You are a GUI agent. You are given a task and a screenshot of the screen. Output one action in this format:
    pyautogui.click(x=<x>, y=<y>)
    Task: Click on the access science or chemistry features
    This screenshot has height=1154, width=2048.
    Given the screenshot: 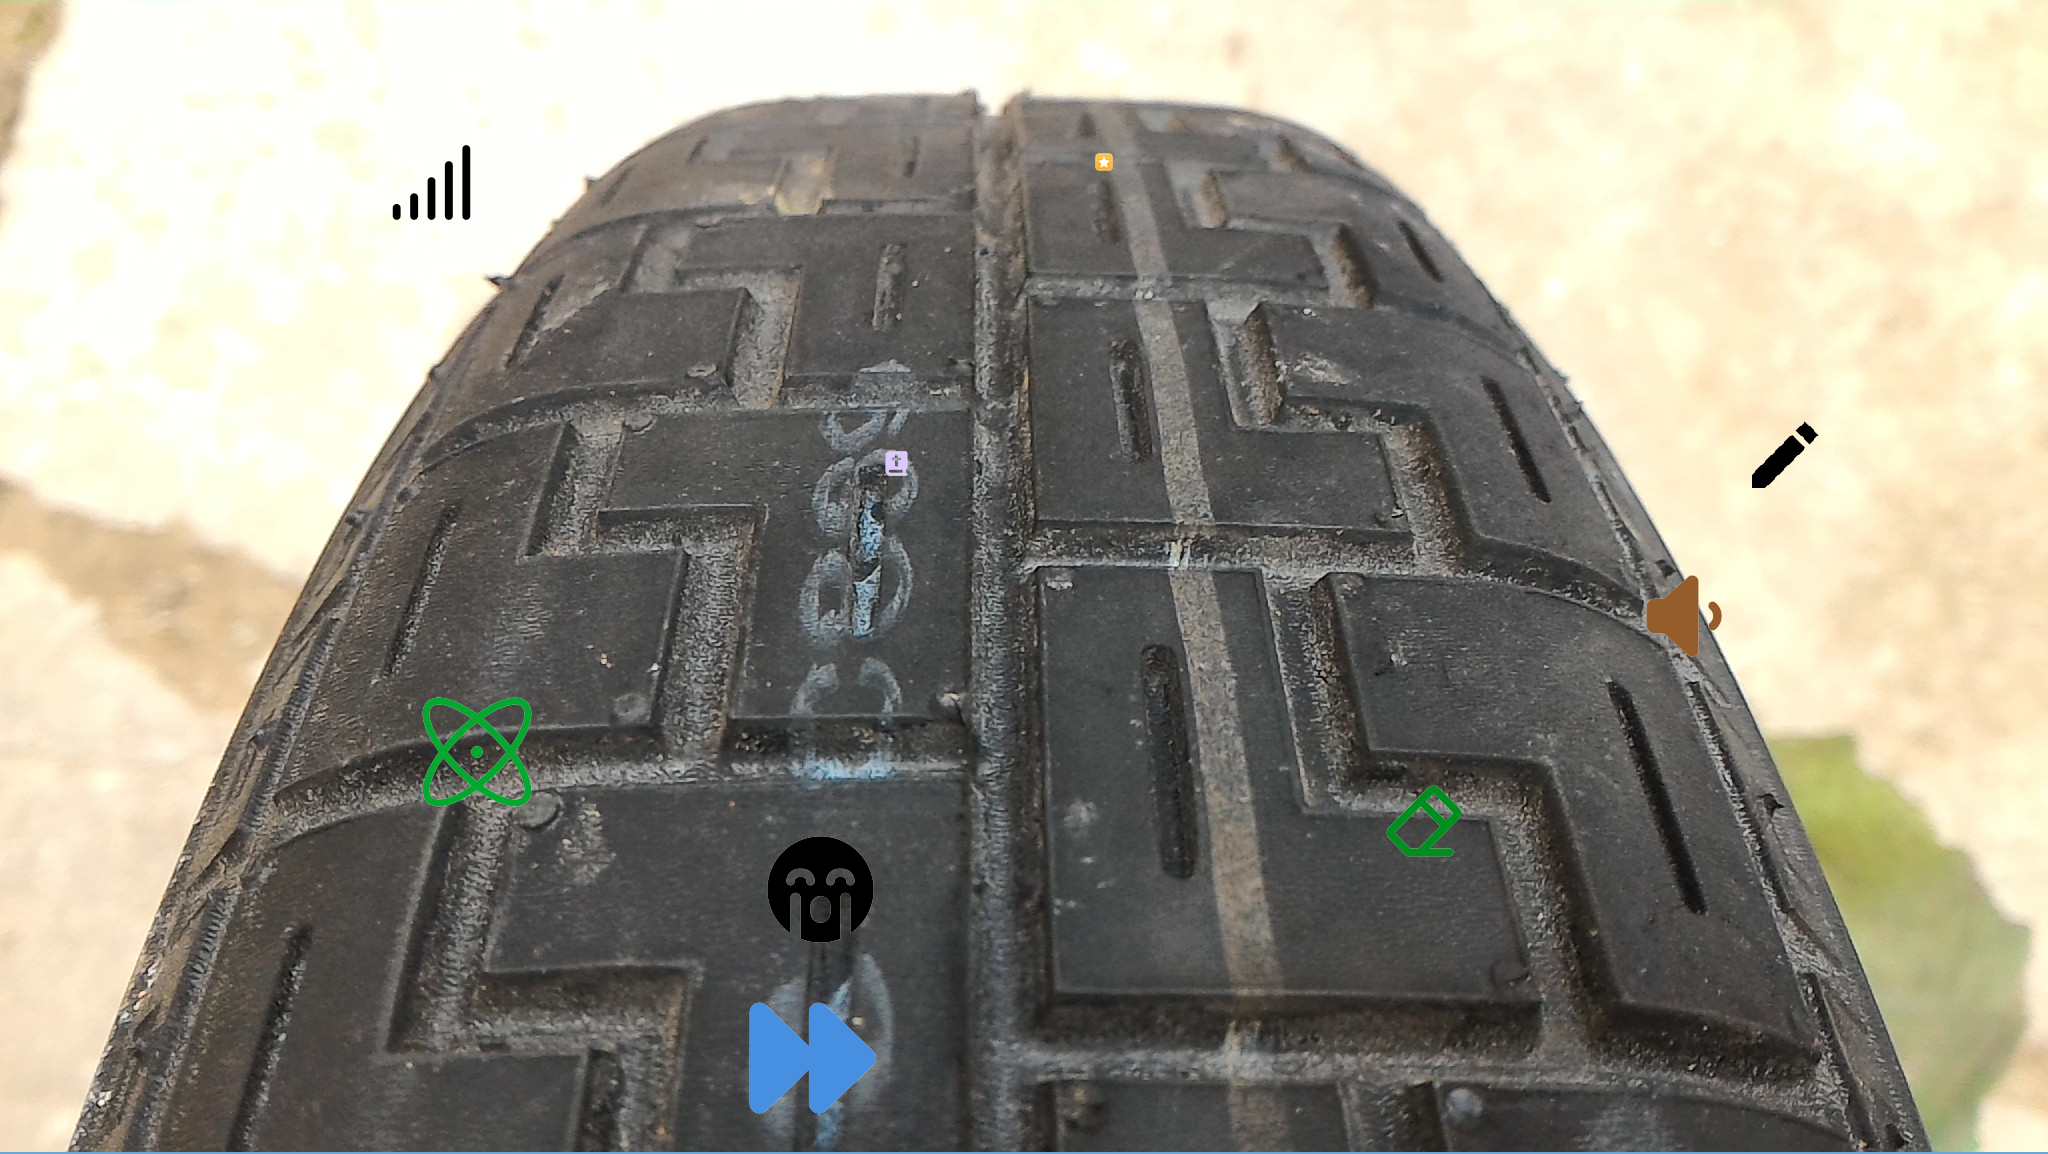 What is the action you would take?
    pyautogui.click(x=477, y=752)
    